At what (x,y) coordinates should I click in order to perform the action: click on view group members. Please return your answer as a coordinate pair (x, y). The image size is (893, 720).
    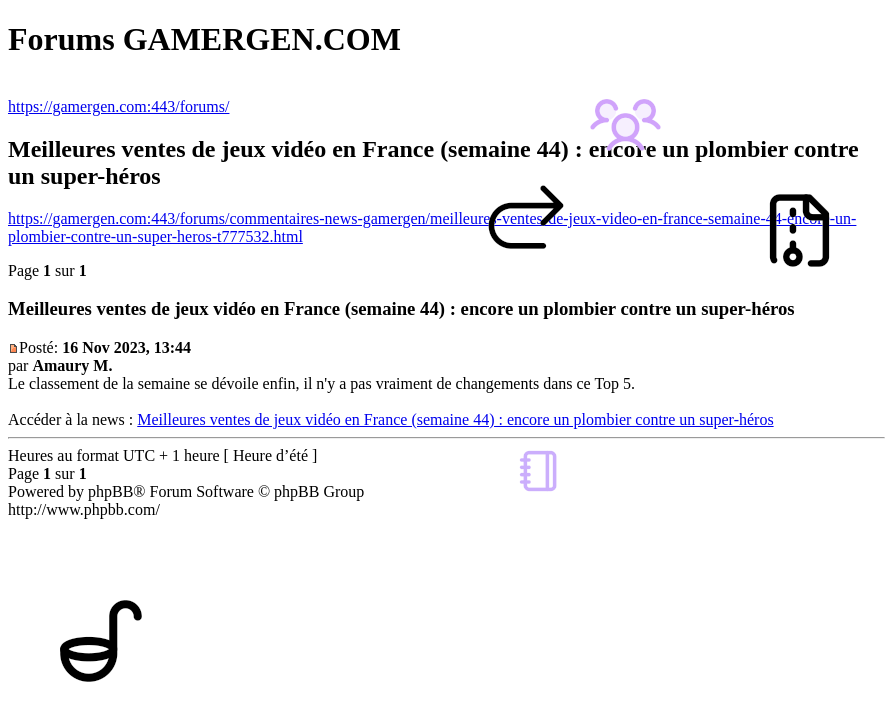
    Looking at the image, I should click on (625, 122).